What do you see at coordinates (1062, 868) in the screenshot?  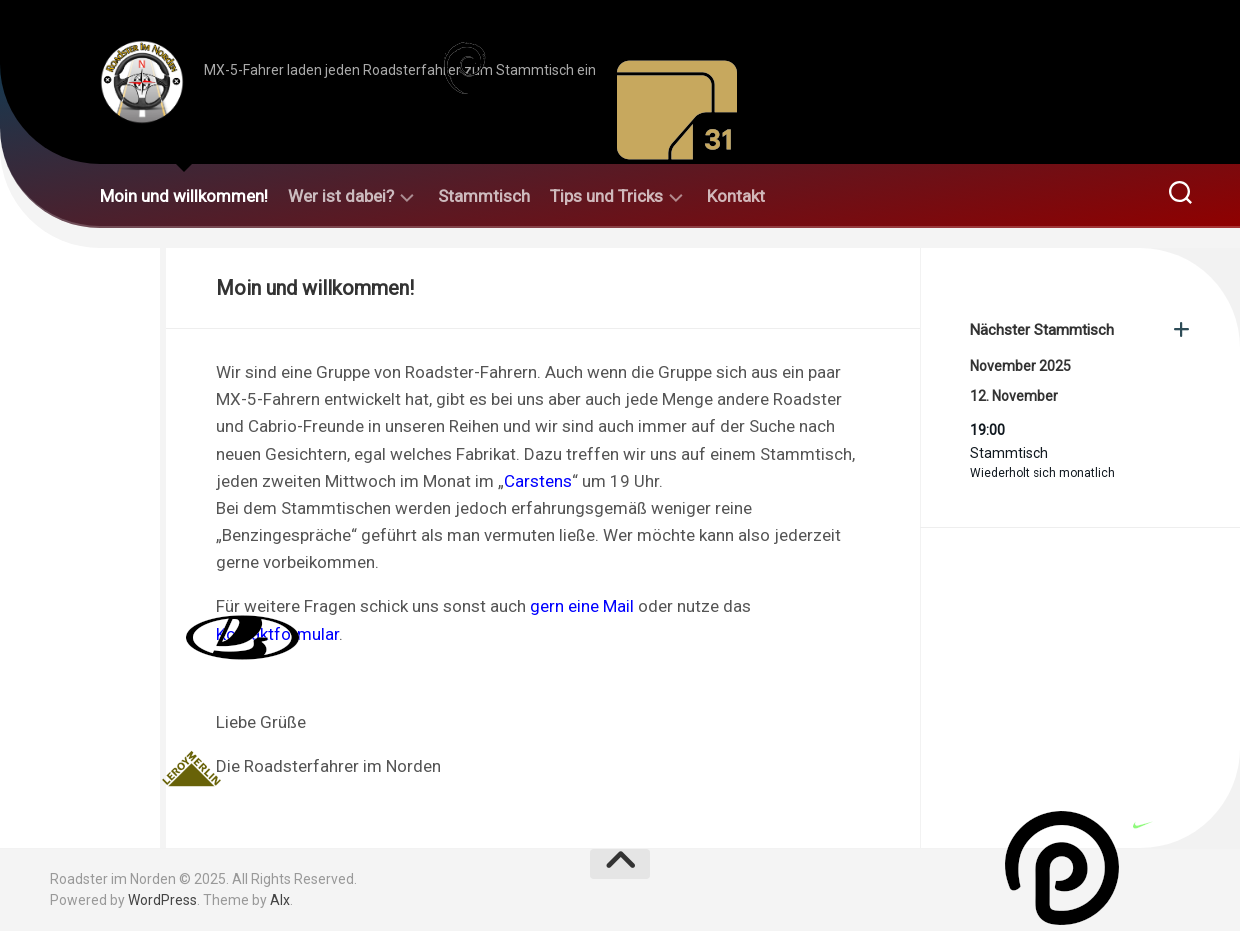 I see `processwire CMS logo` at bounding box center [1062, 868].